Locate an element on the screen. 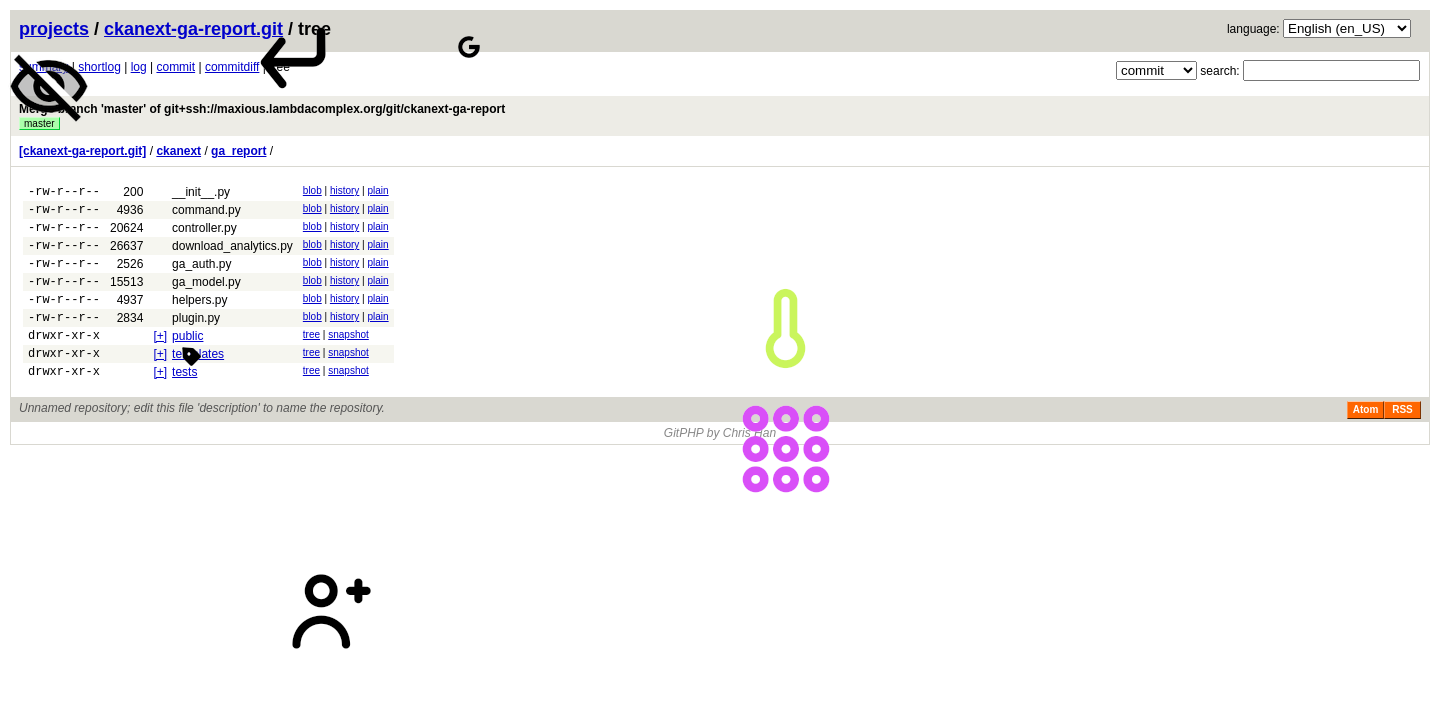 The width and height of the screenshot is (1440, 720). sign in with Google is located at coordinates (469, 47).